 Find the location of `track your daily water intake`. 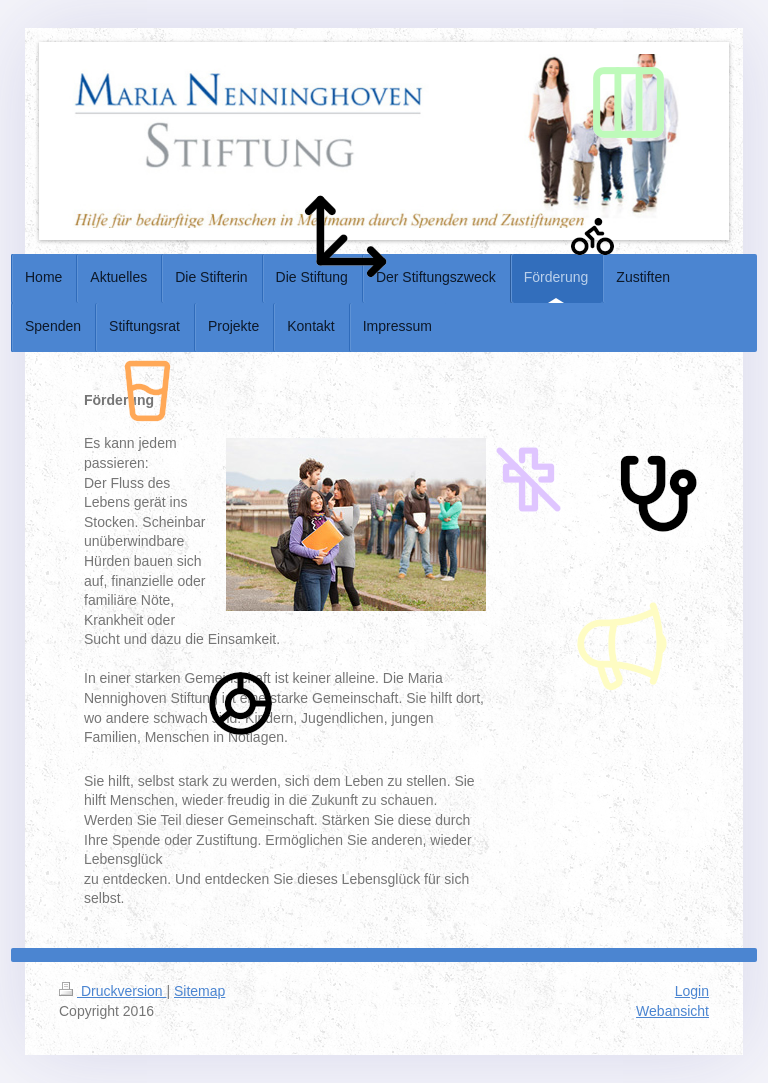

track your daily water intake is located at coordinates (147, 389).